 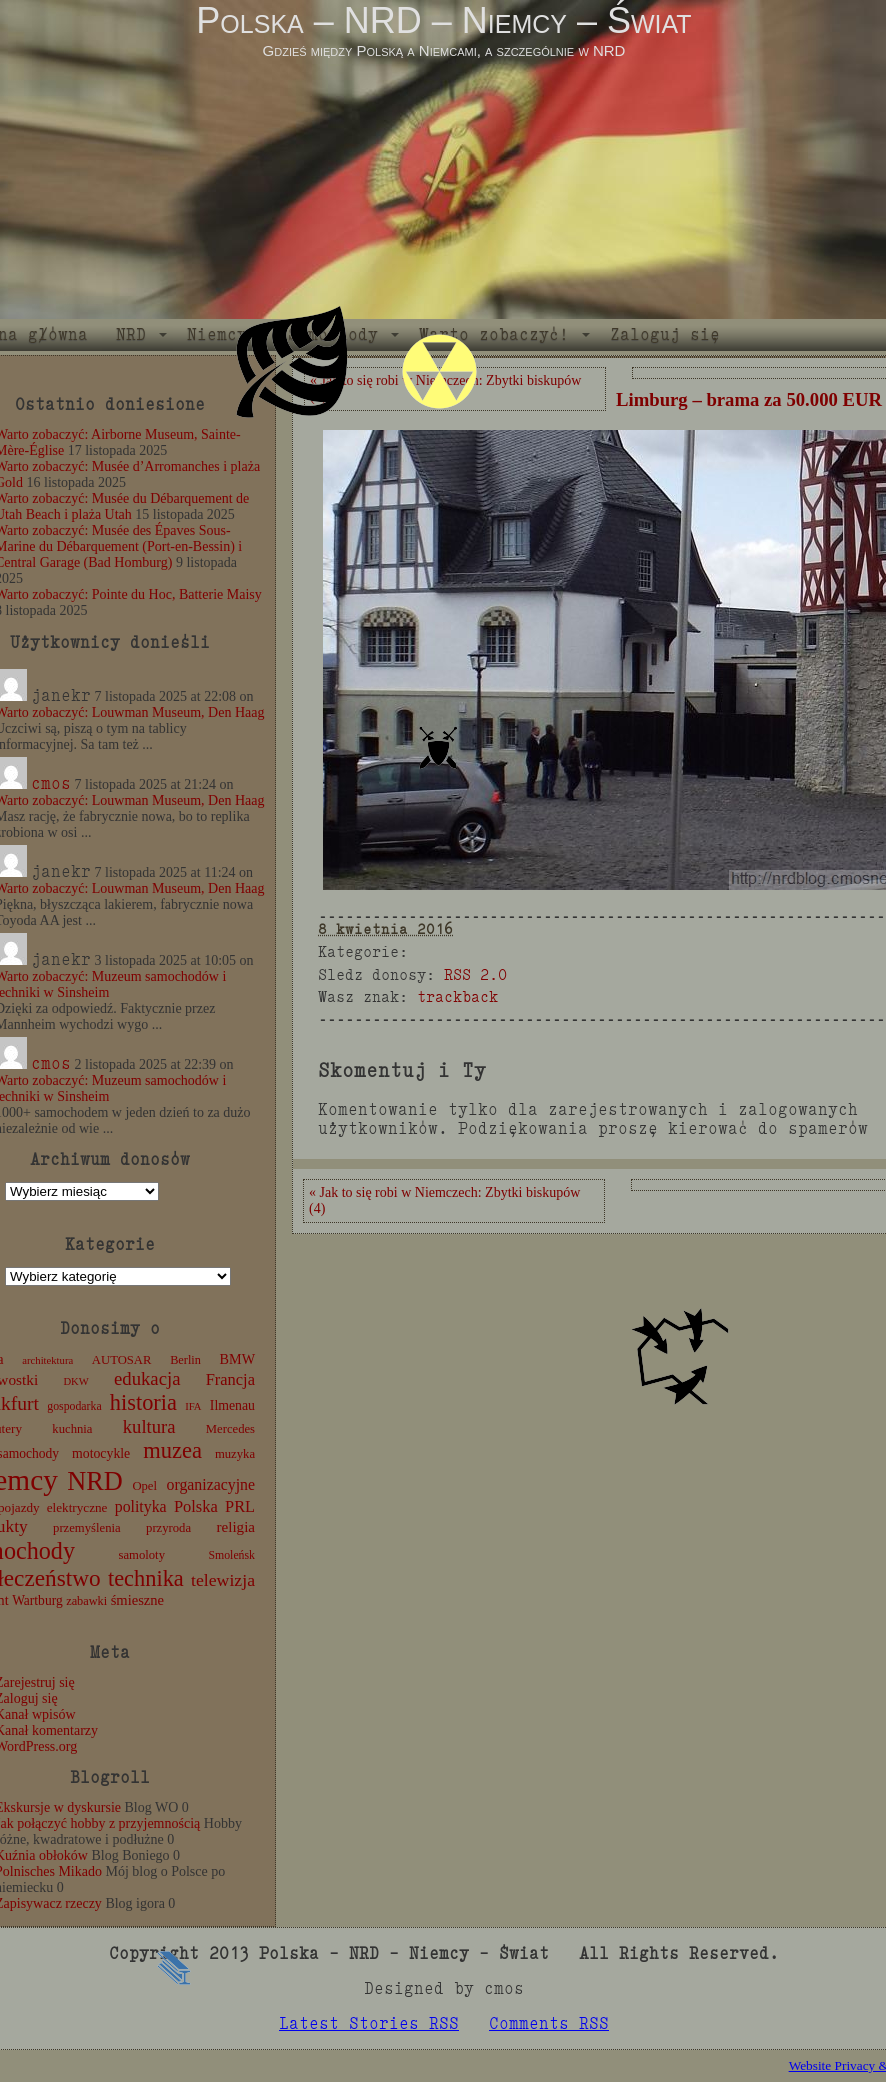 What do you see at coordinates (439, 371) in the screenshot?
I see `indicates a fallout shelter location` at bounding box center [439, 371].